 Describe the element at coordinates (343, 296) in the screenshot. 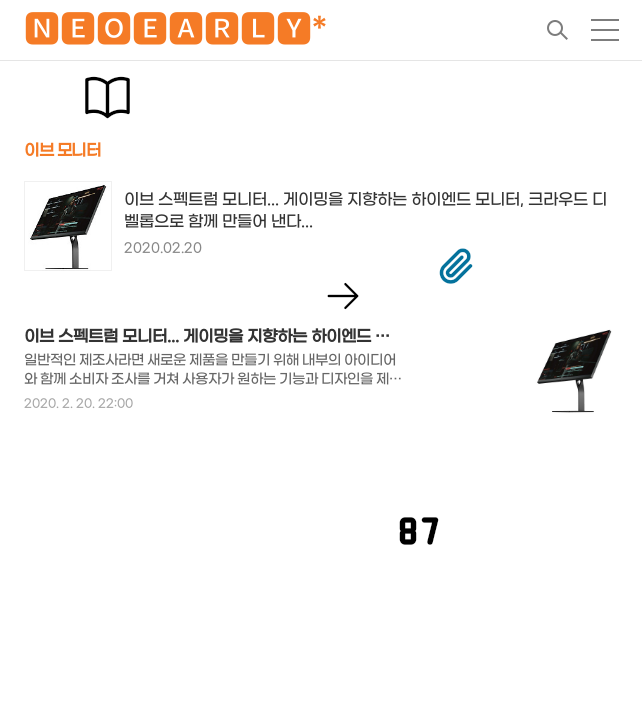

I see `navigate to the next item or page` at that location.